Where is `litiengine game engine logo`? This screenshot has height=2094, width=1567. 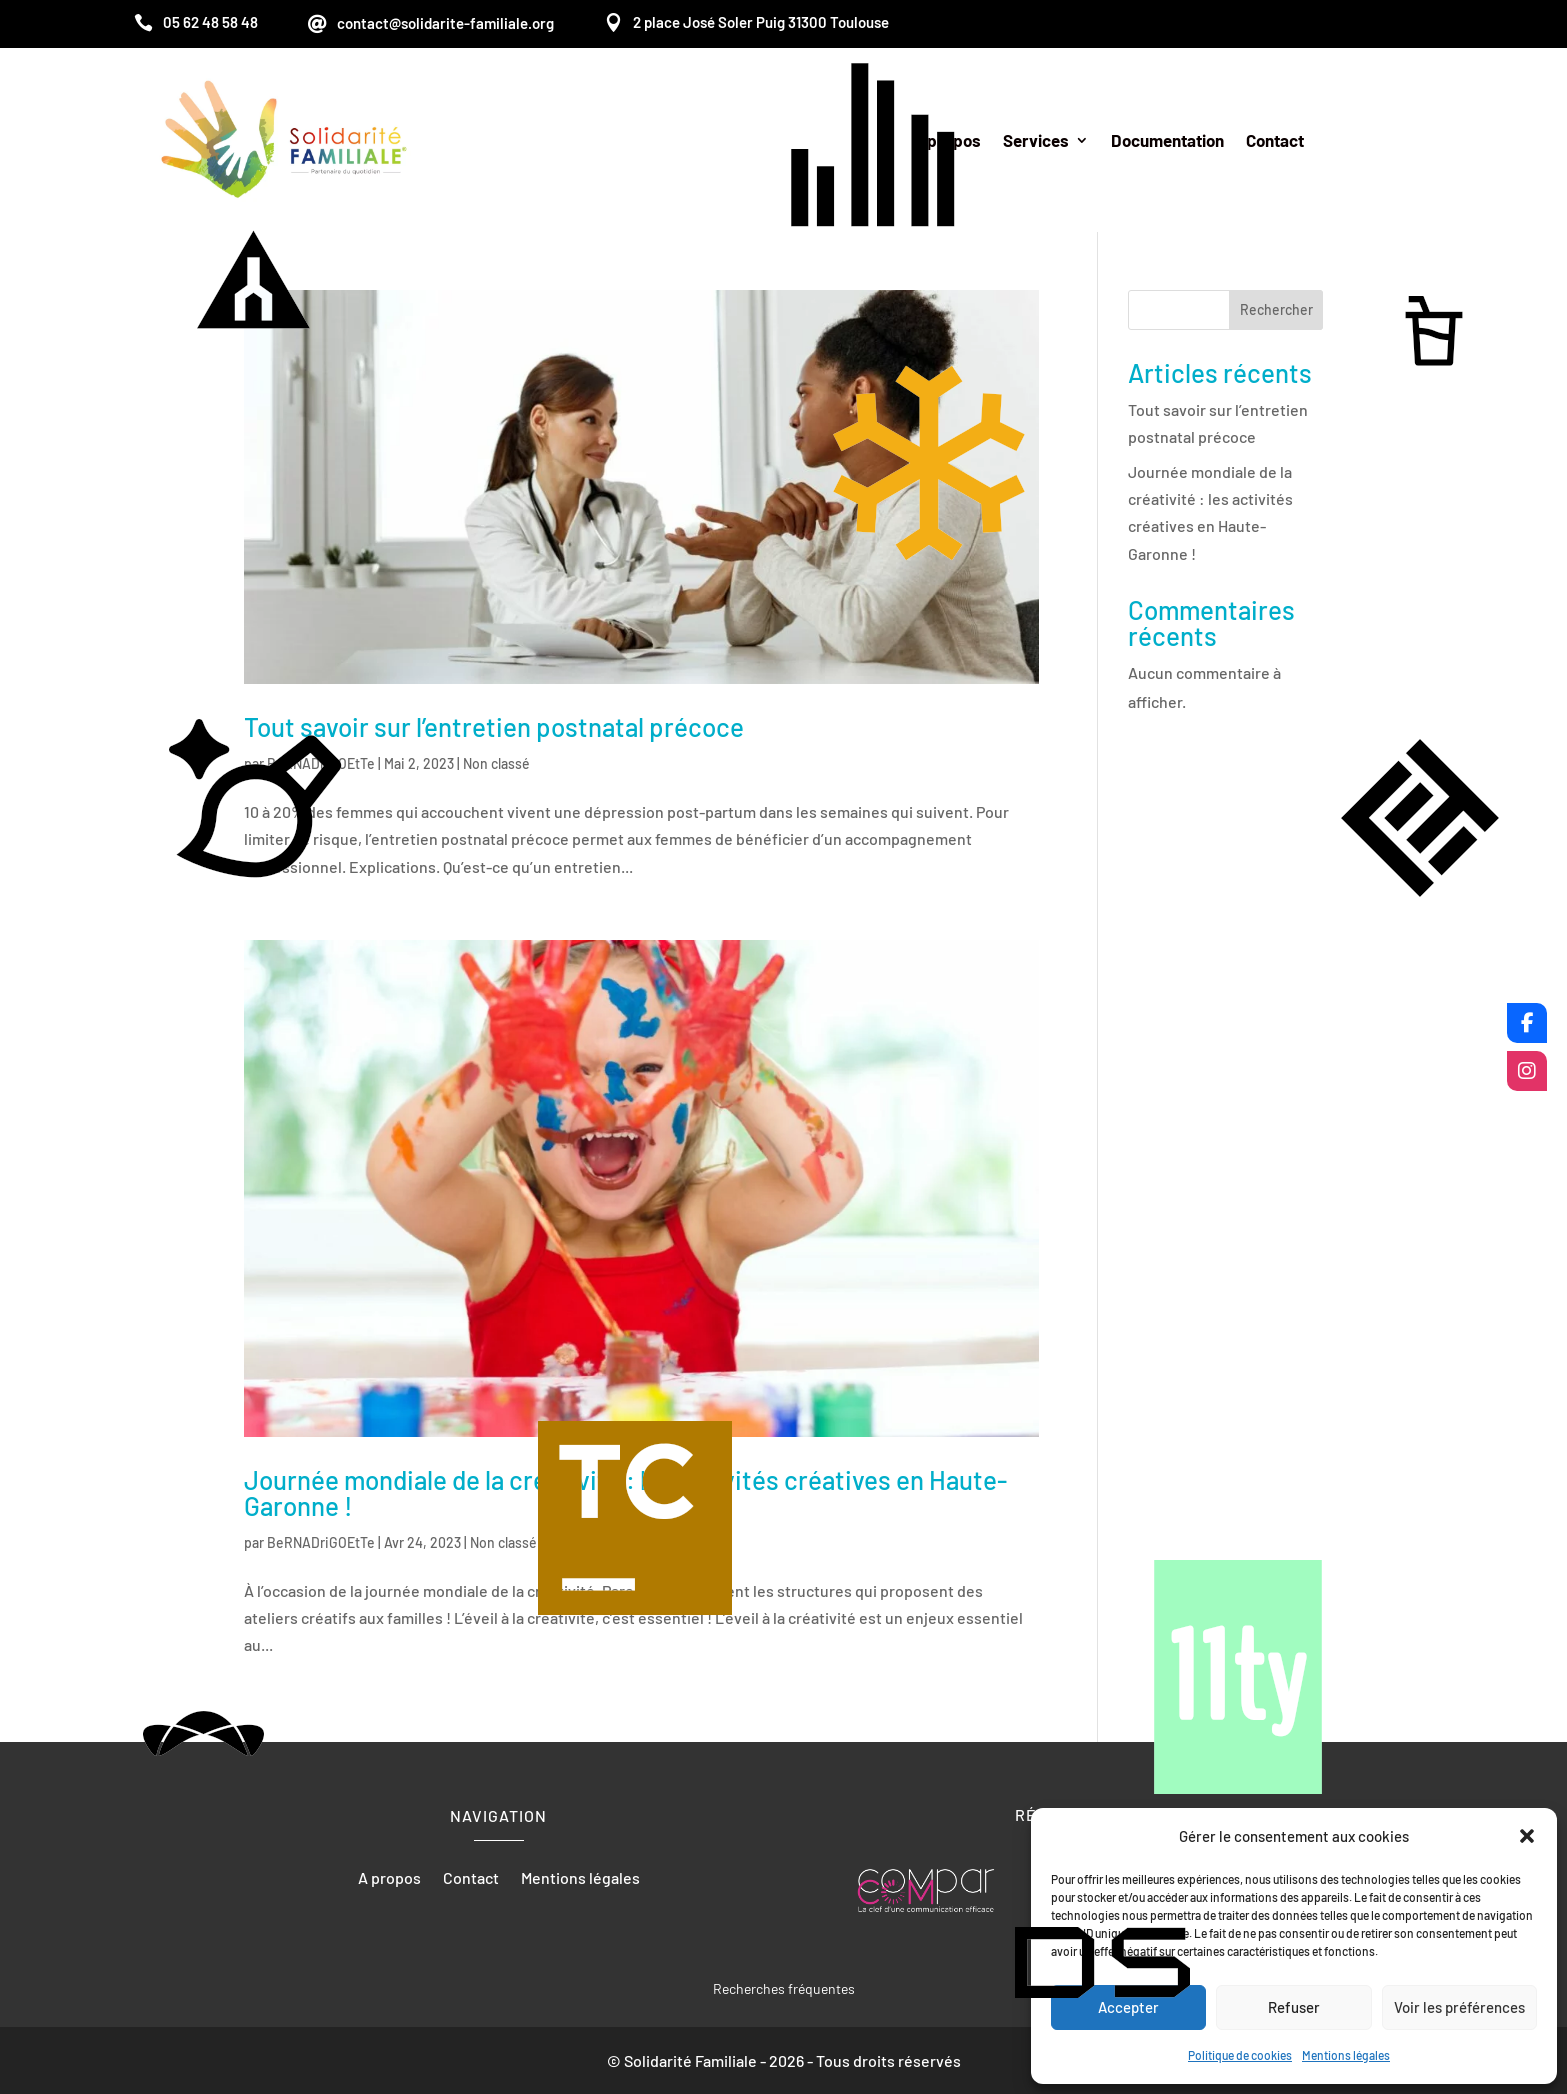
litiengine game engine logo is located at coordinates (1420, 818).